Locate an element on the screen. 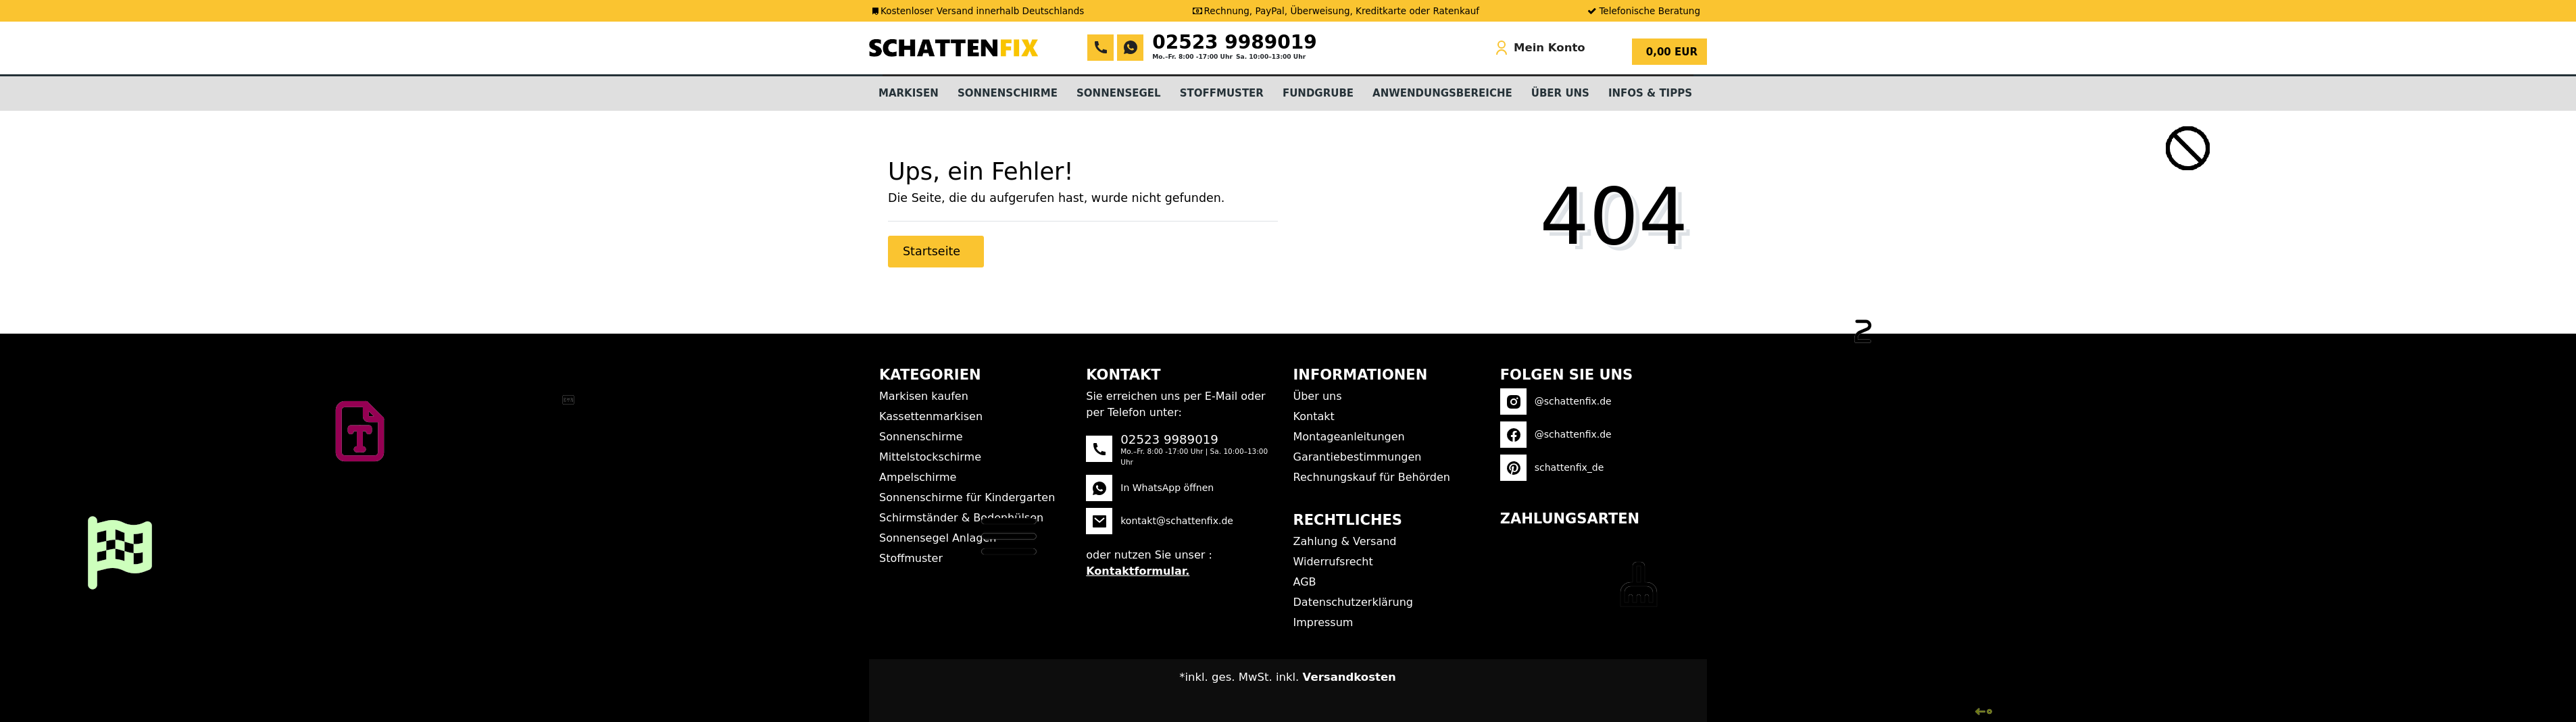  indicates the number 2 or second item in a list is located at coordinates (1862, 331).